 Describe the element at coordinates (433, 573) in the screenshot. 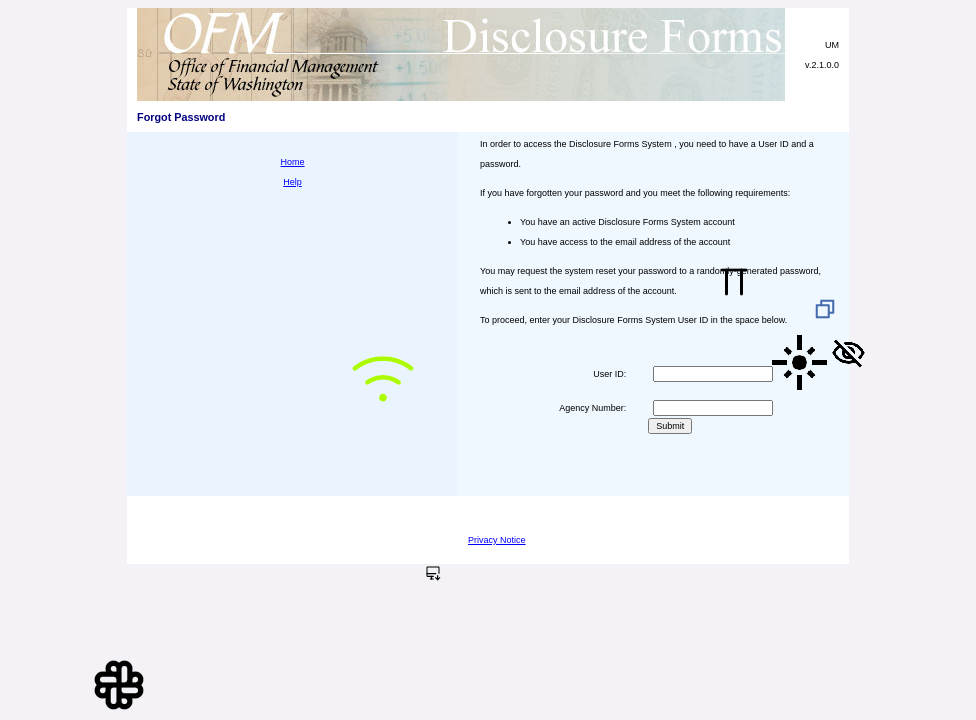

I see `download to desktop computer` at that location.